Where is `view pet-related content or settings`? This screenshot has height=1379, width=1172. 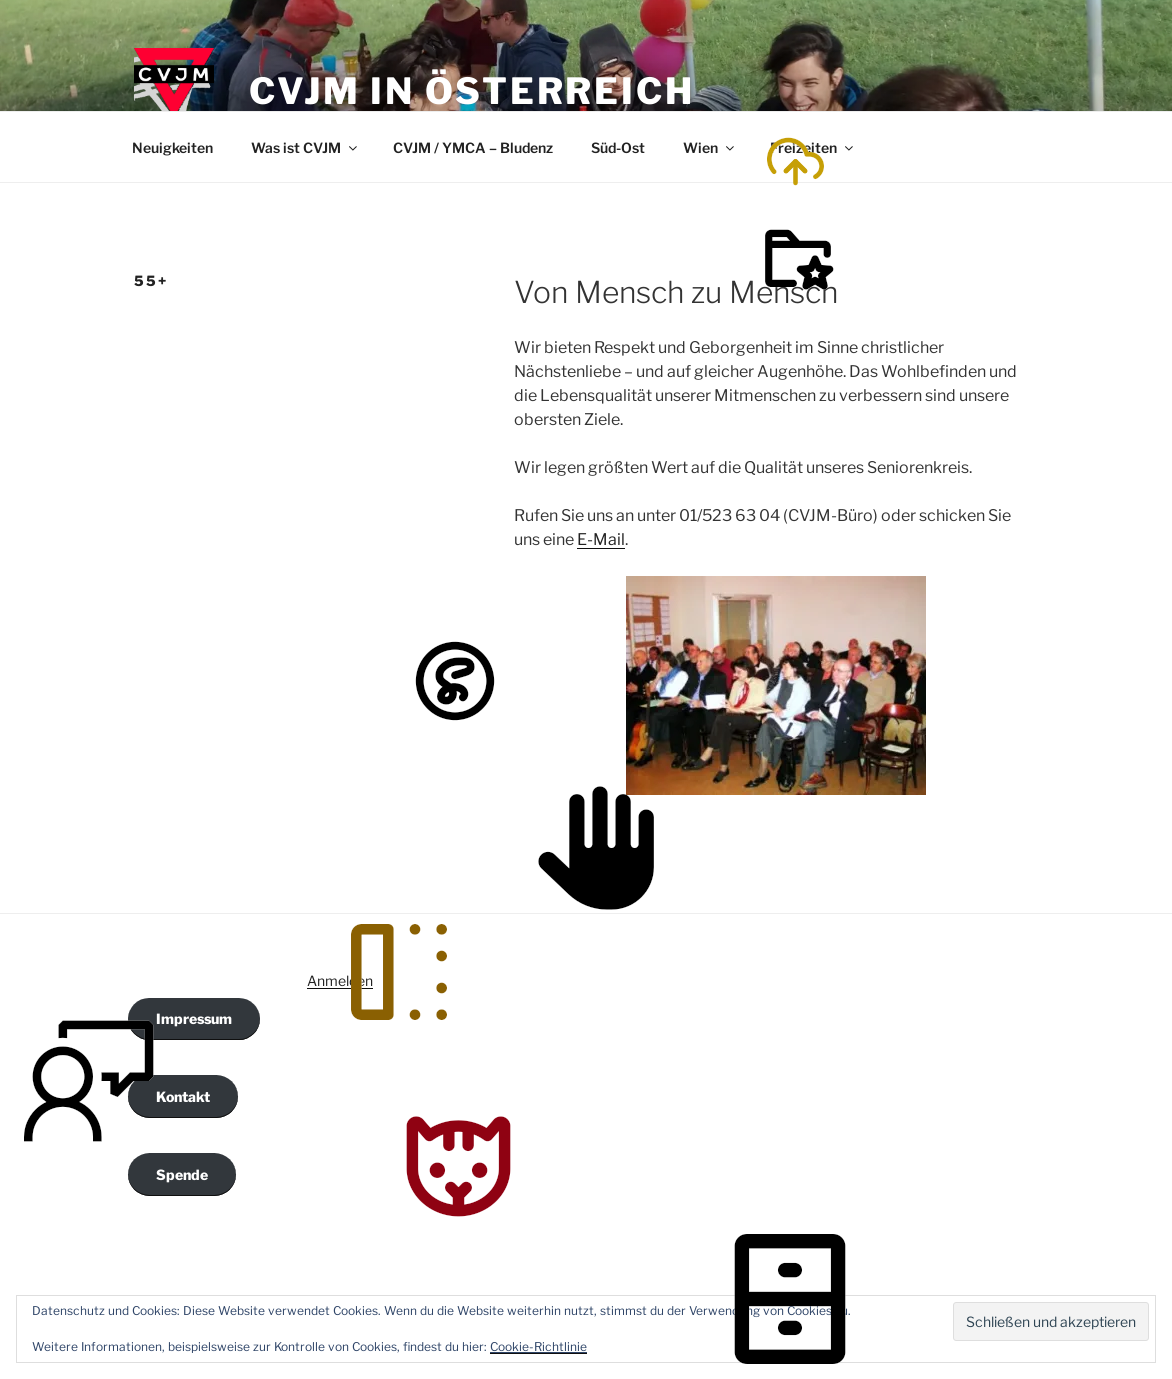
view pet-related content or settings is located at coordinates (458, 1164).